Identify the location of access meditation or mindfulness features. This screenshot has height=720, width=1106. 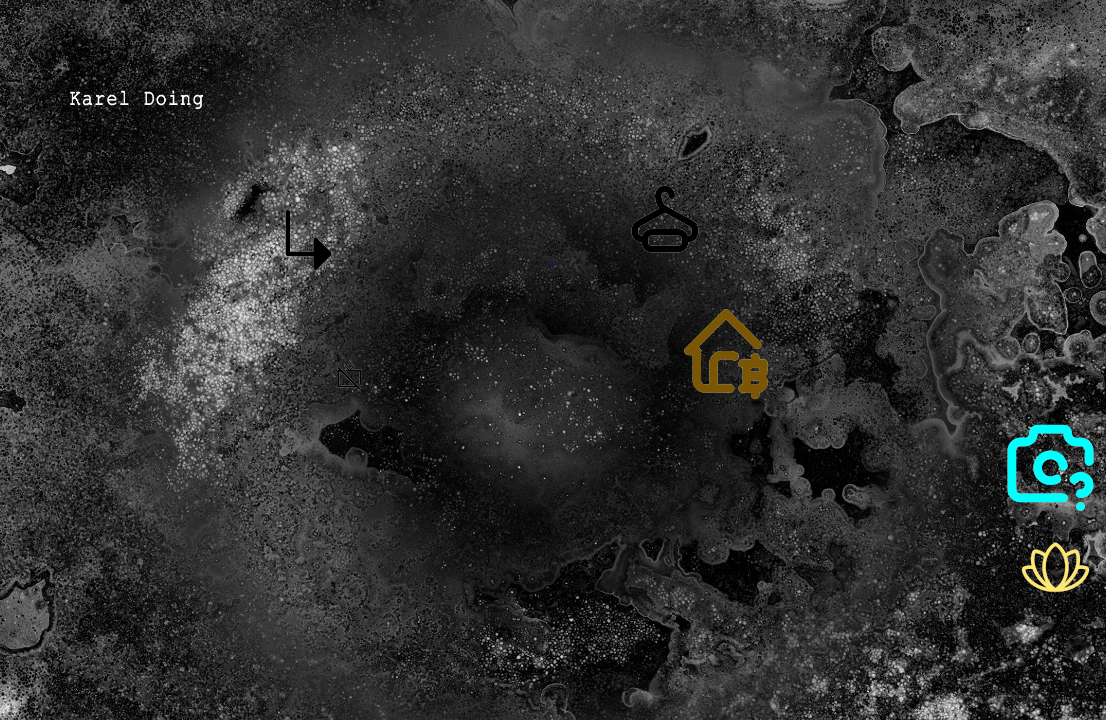
(1055, 569).